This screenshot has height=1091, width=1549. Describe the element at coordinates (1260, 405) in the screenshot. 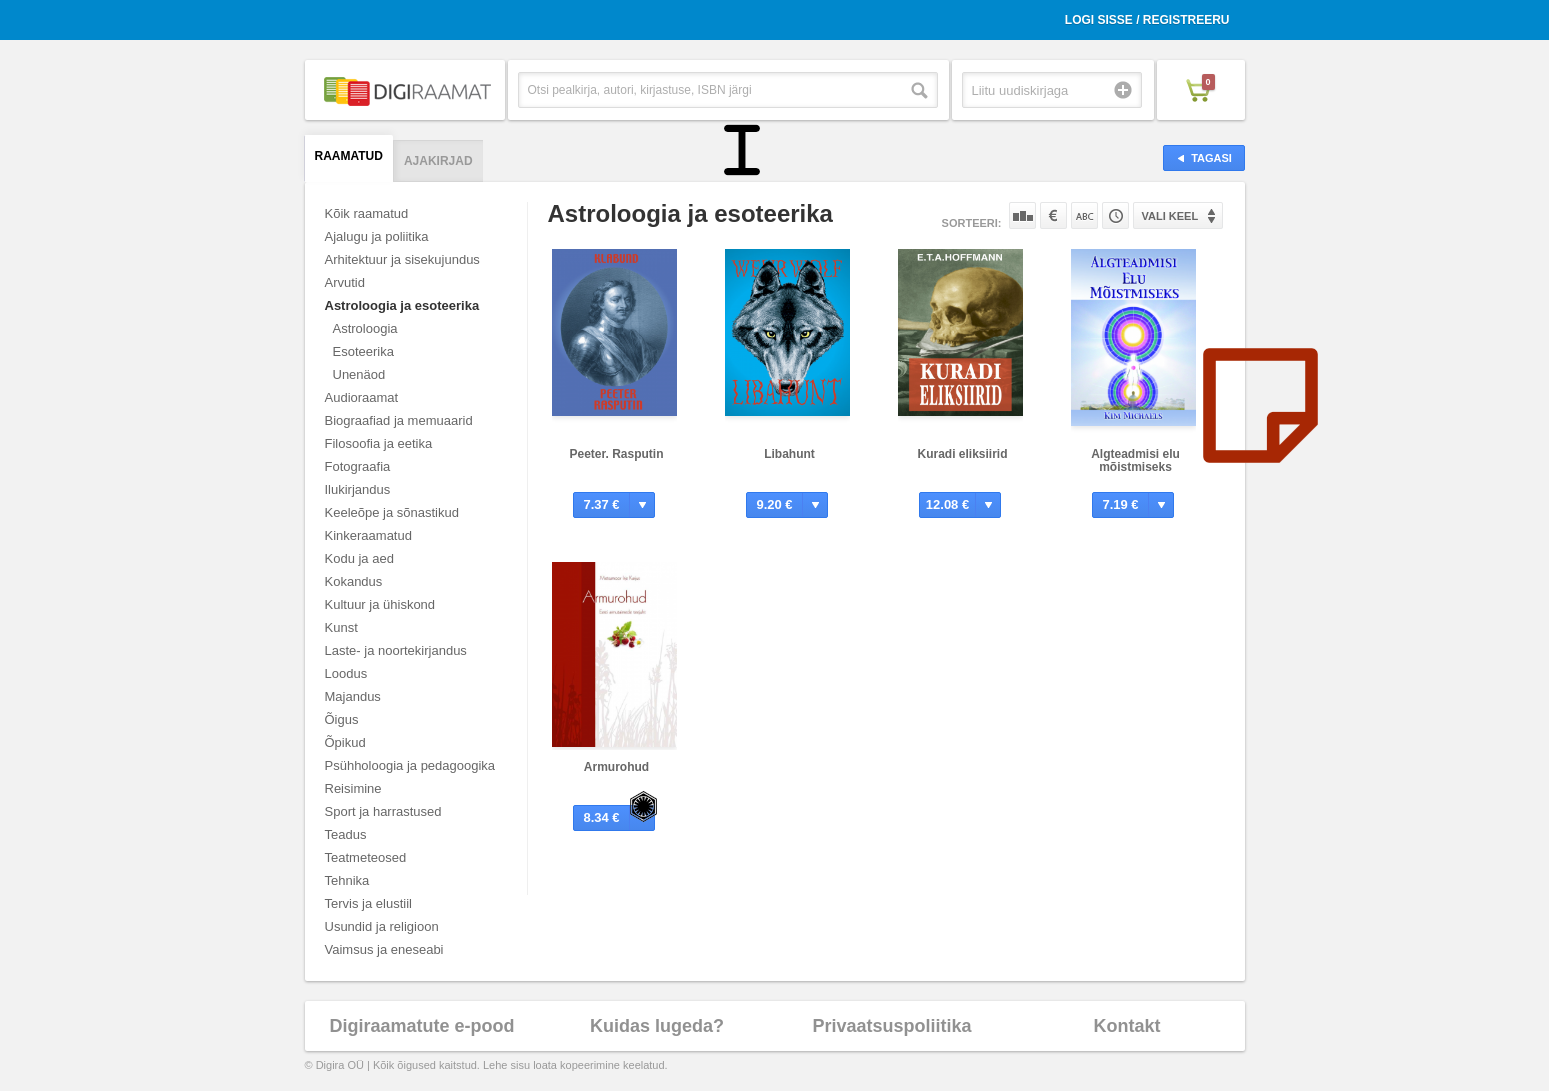

I see `create a new sticky note` at that location.